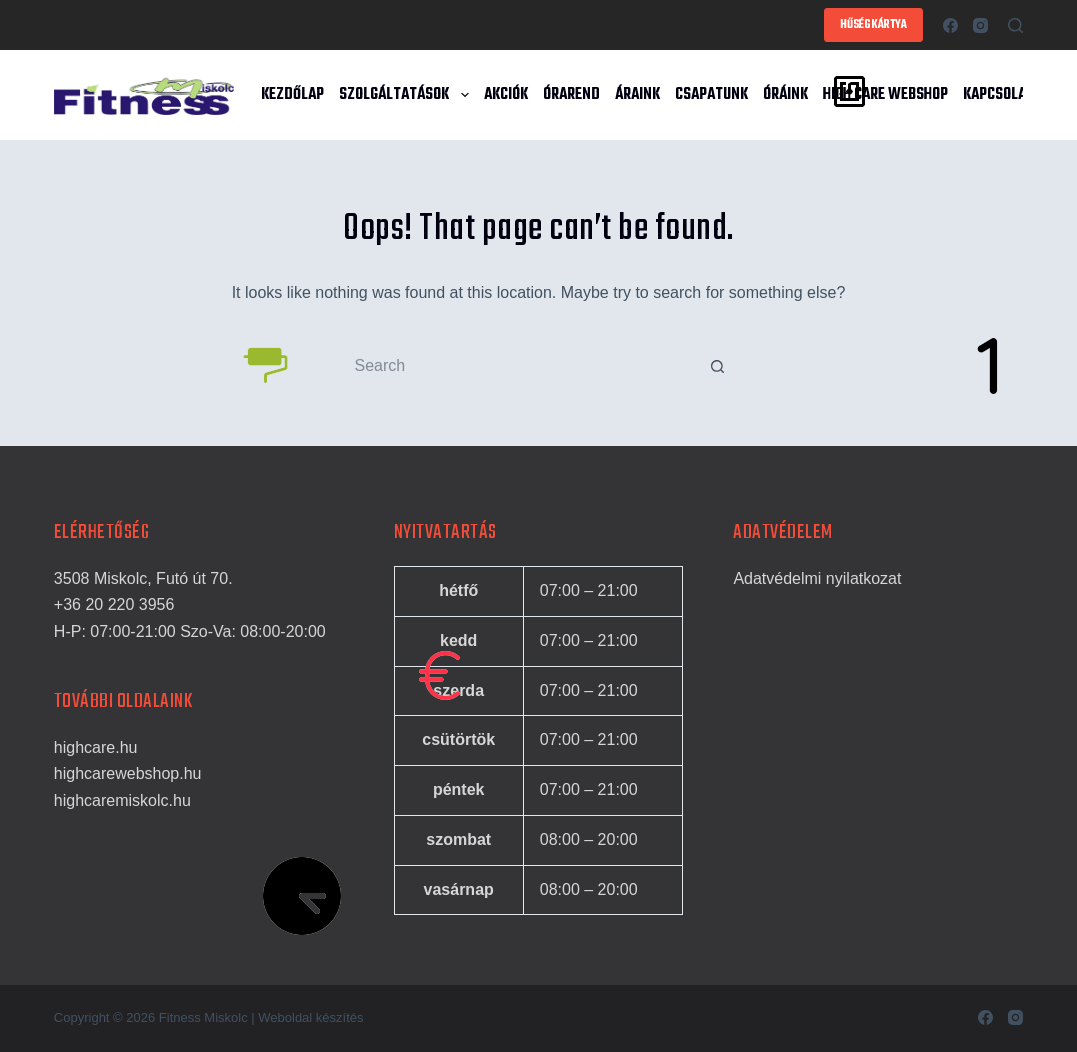 Image resolution: width=1077 pixels, height=1052 pixels. Describe the element at coordinates (302, 896) in the screenshot. I see `indicates afternoon time or PM hours` at that location.